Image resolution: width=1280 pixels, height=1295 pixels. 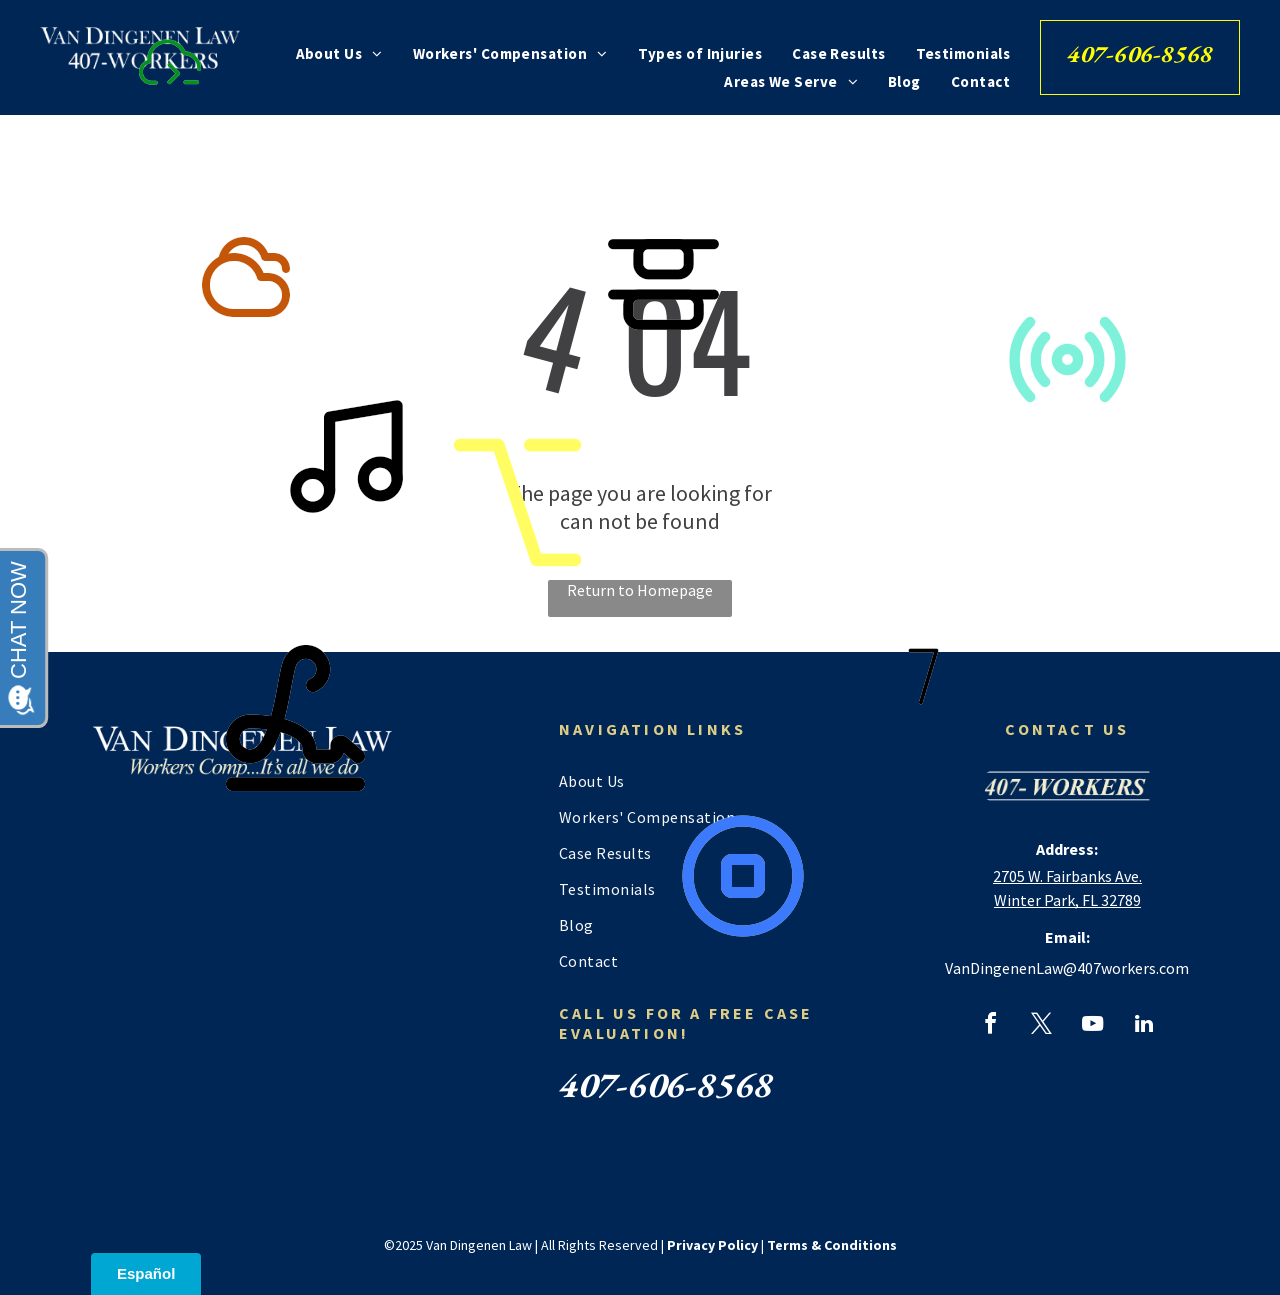 I want to click on access additional options or settings, so click(x=517, y=502).